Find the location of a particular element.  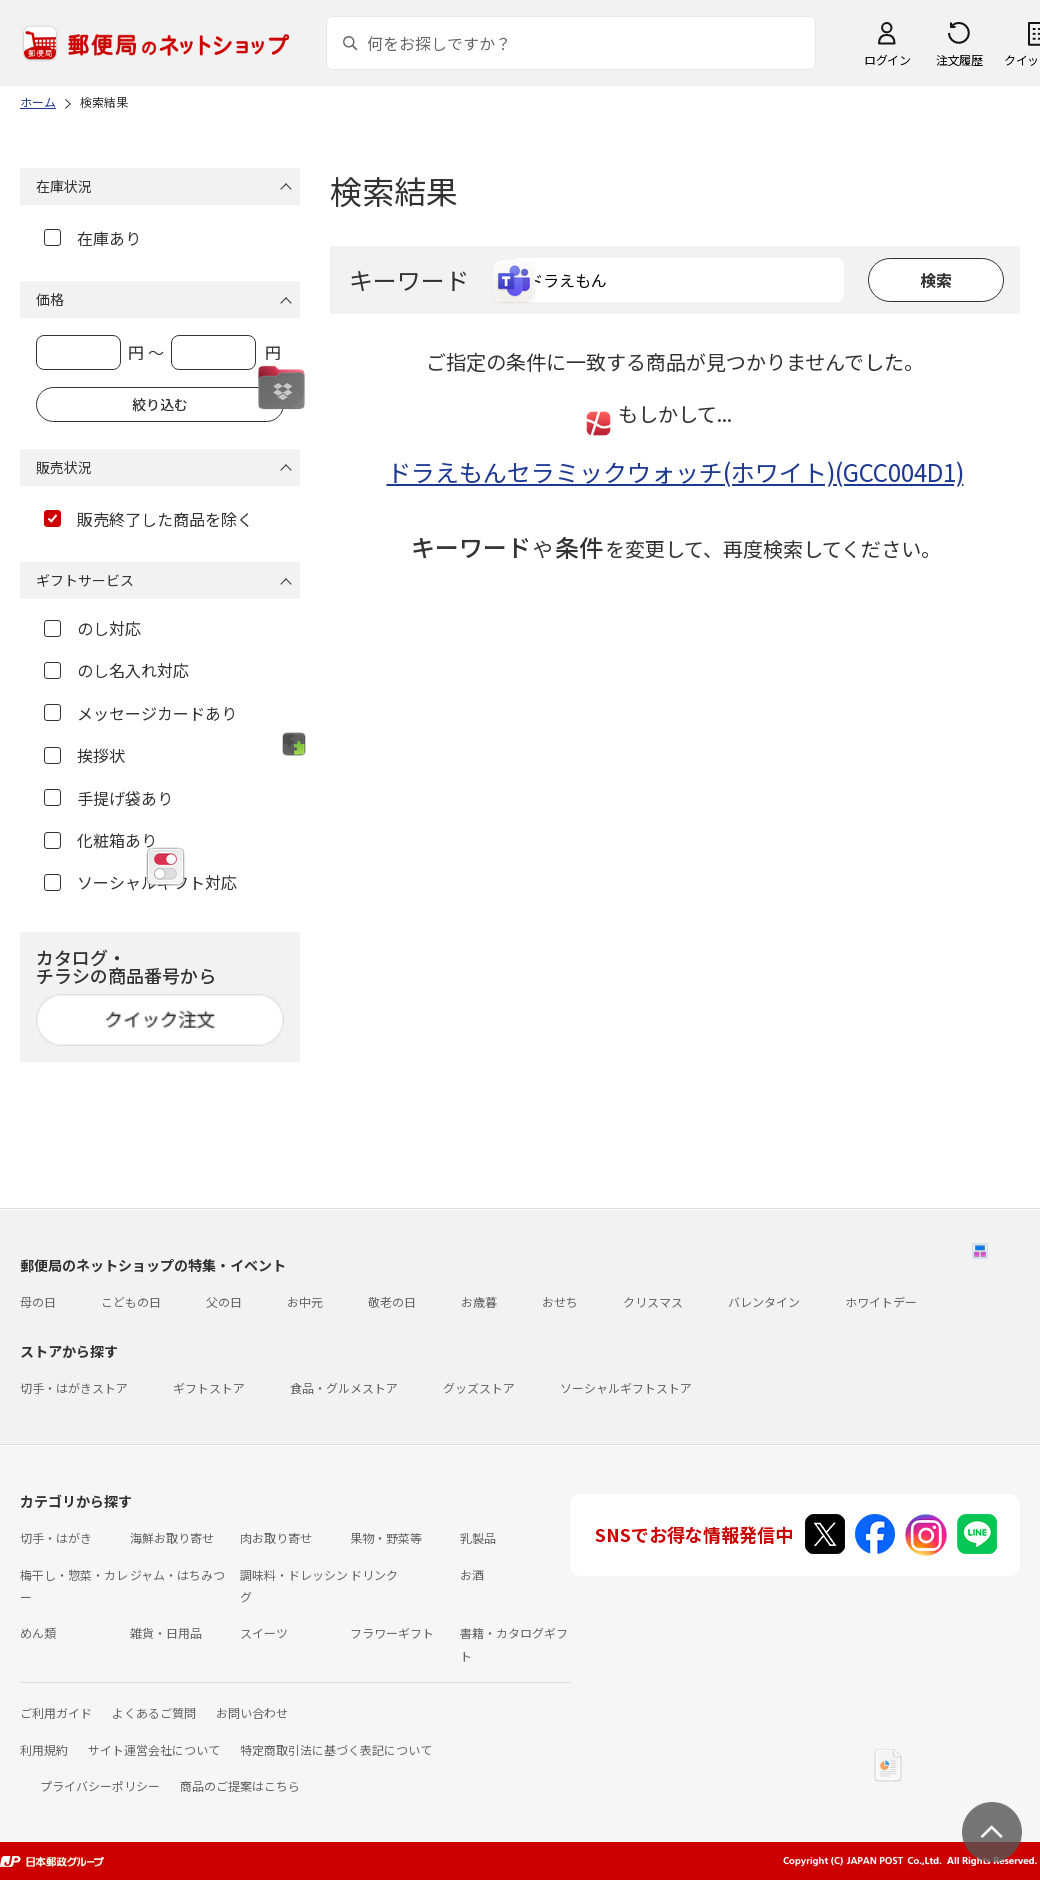

select all items in the current view is located at coordinates (980, 1251).